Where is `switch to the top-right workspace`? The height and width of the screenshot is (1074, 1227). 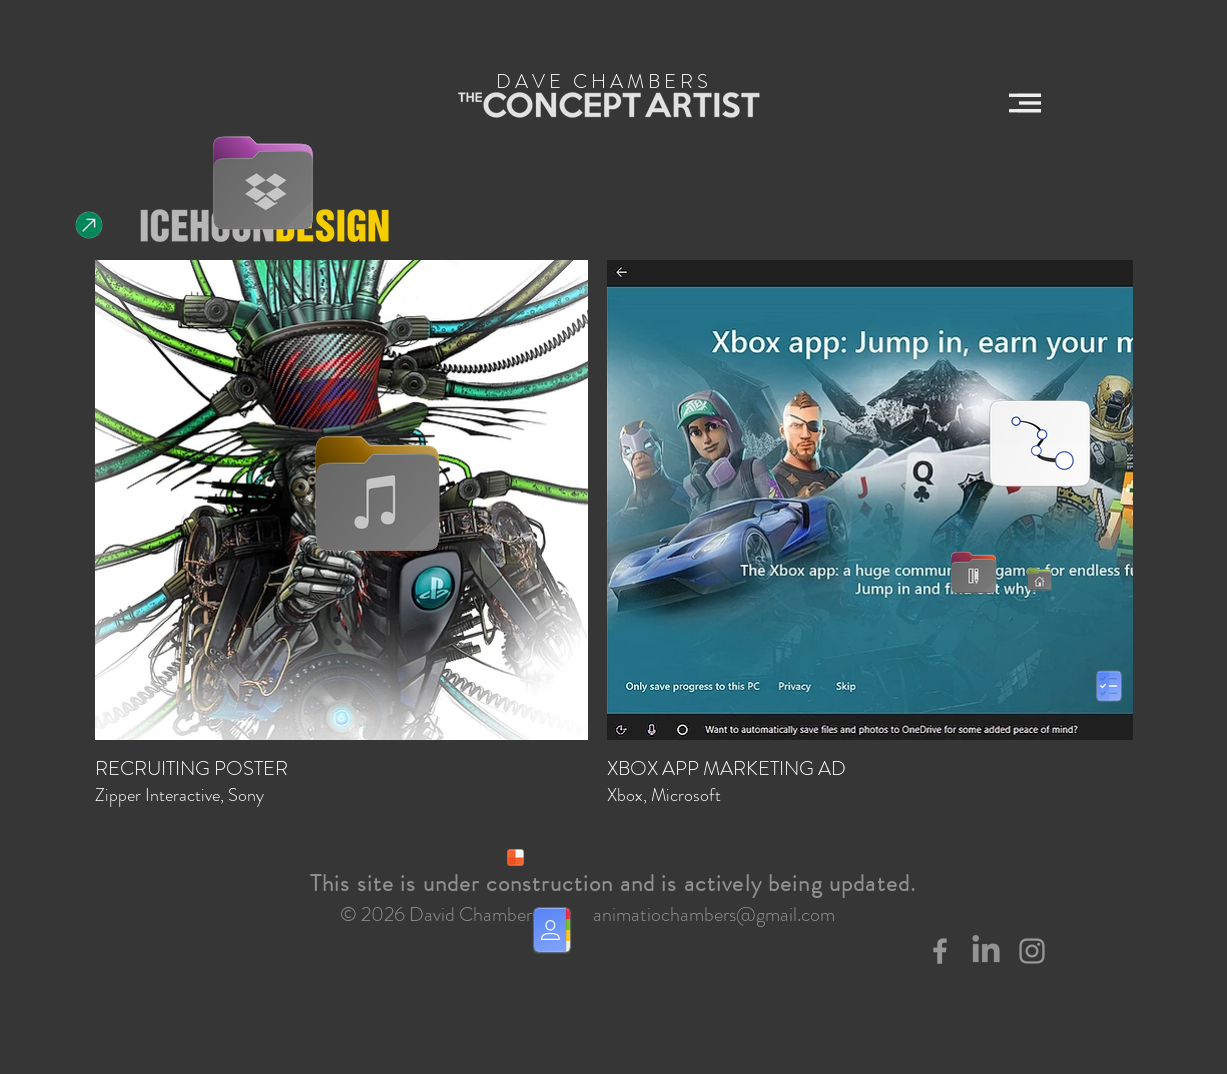 switch to the top-right workspace is located at coordinates (515, 857).